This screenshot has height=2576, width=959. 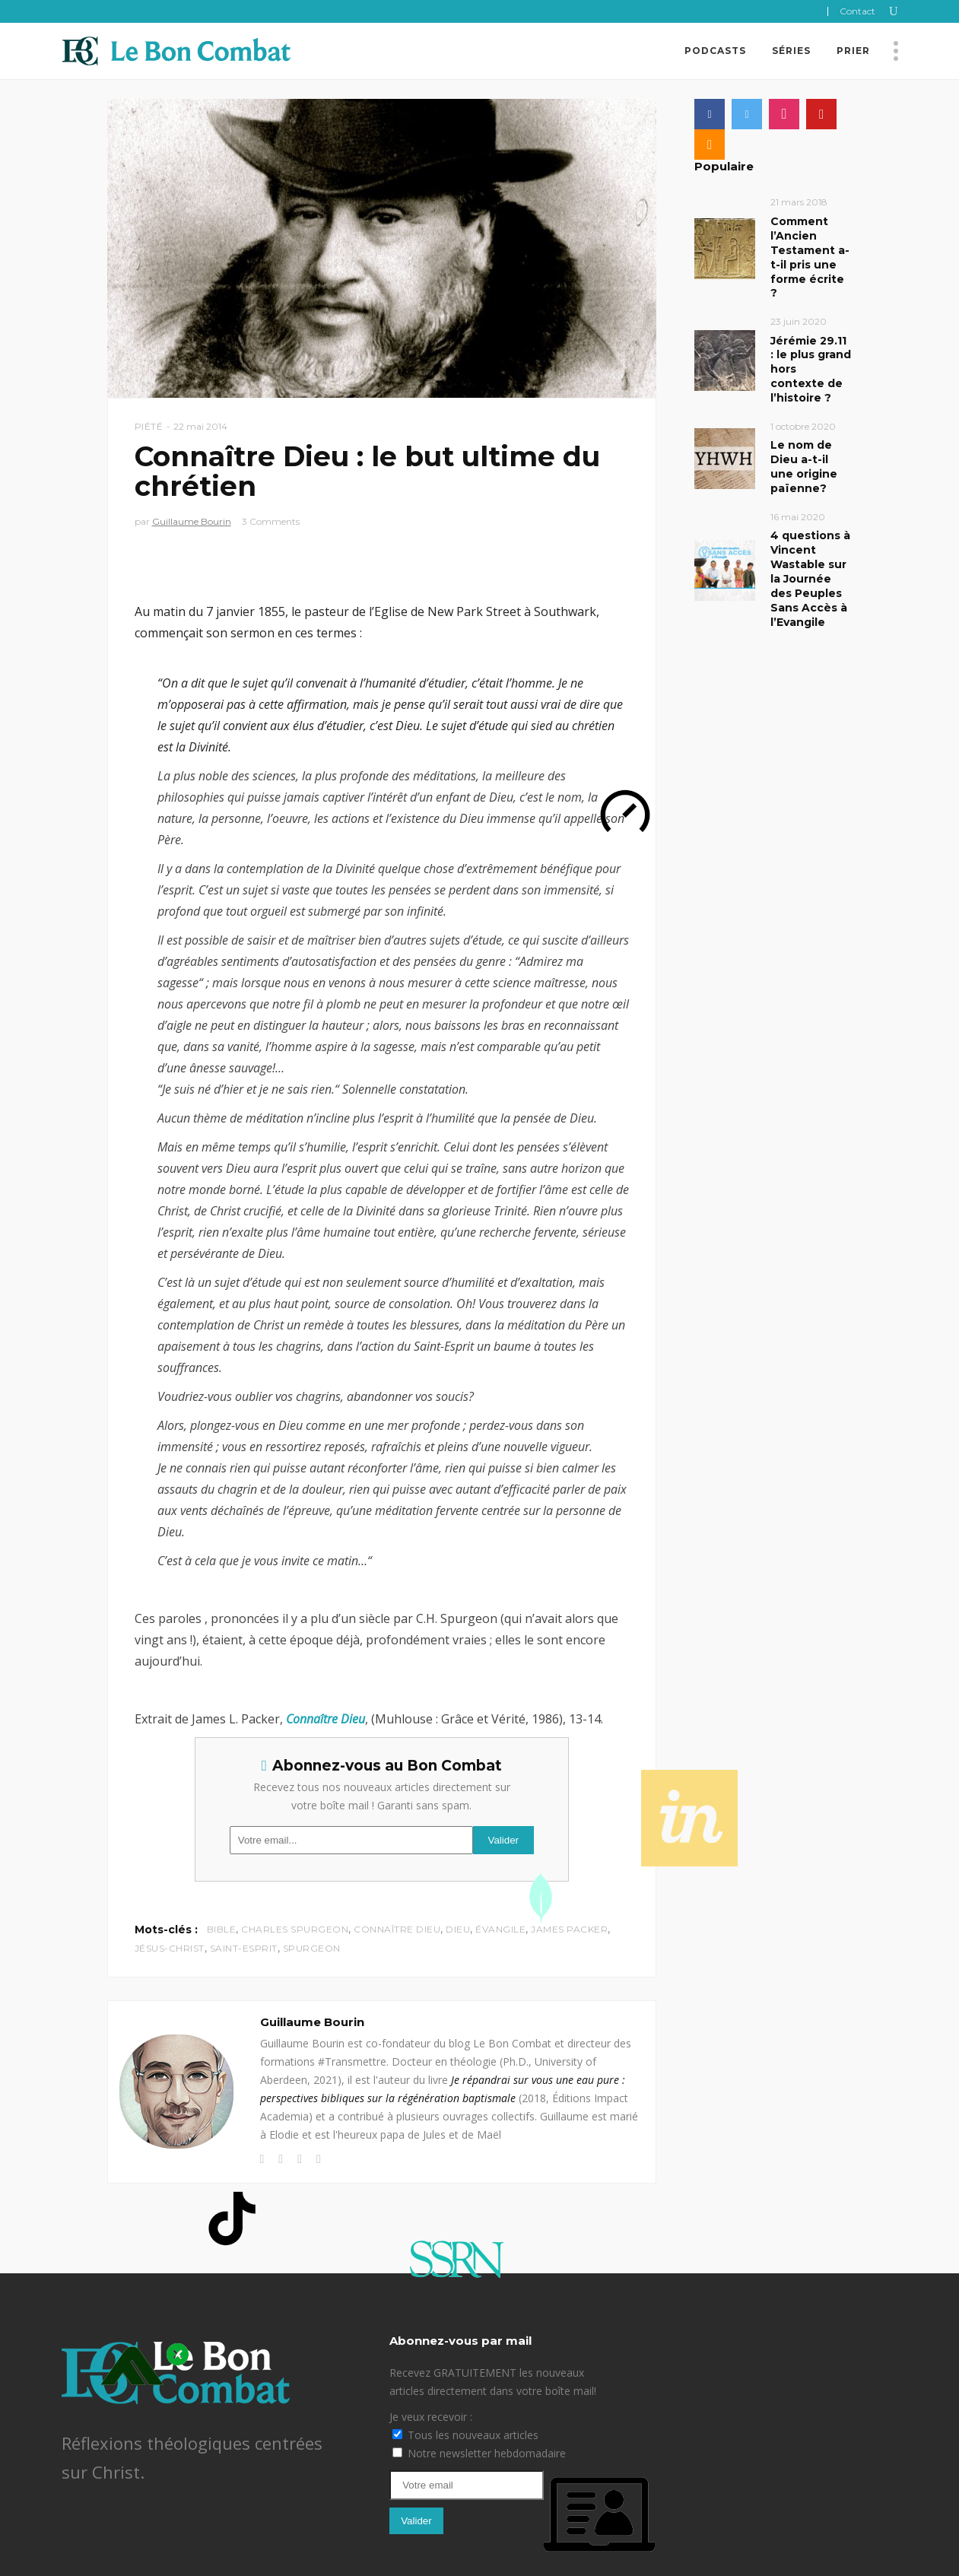 I want to click on increase playback speed, so click(x=625, y=812).